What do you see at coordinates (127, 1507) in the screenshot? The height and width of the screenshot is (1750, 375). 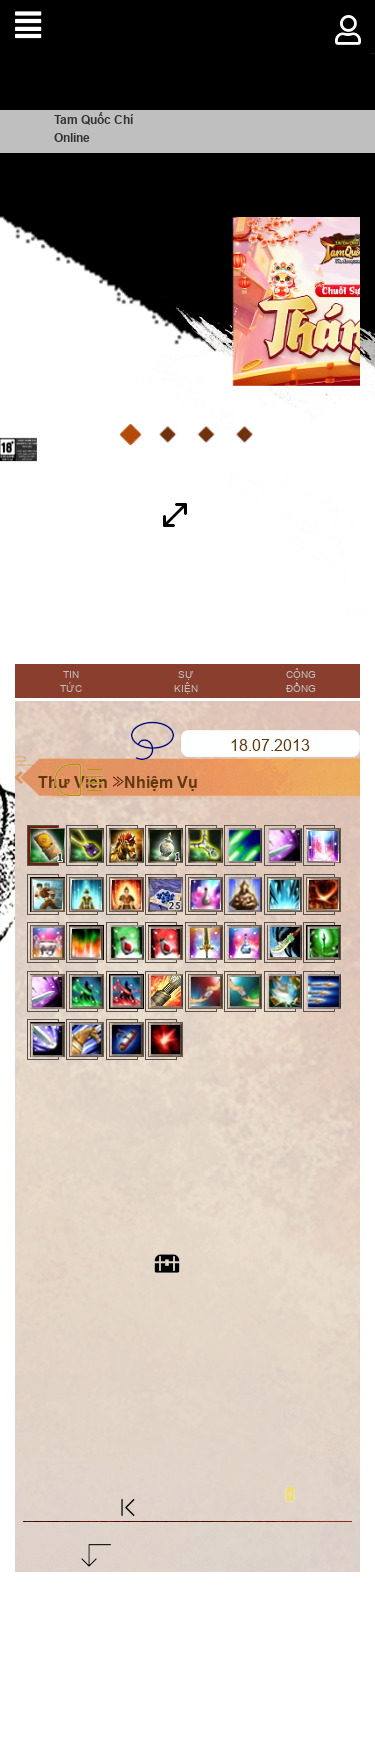 I see `go to the beginning or first item` at bounding box center [127, 1507].